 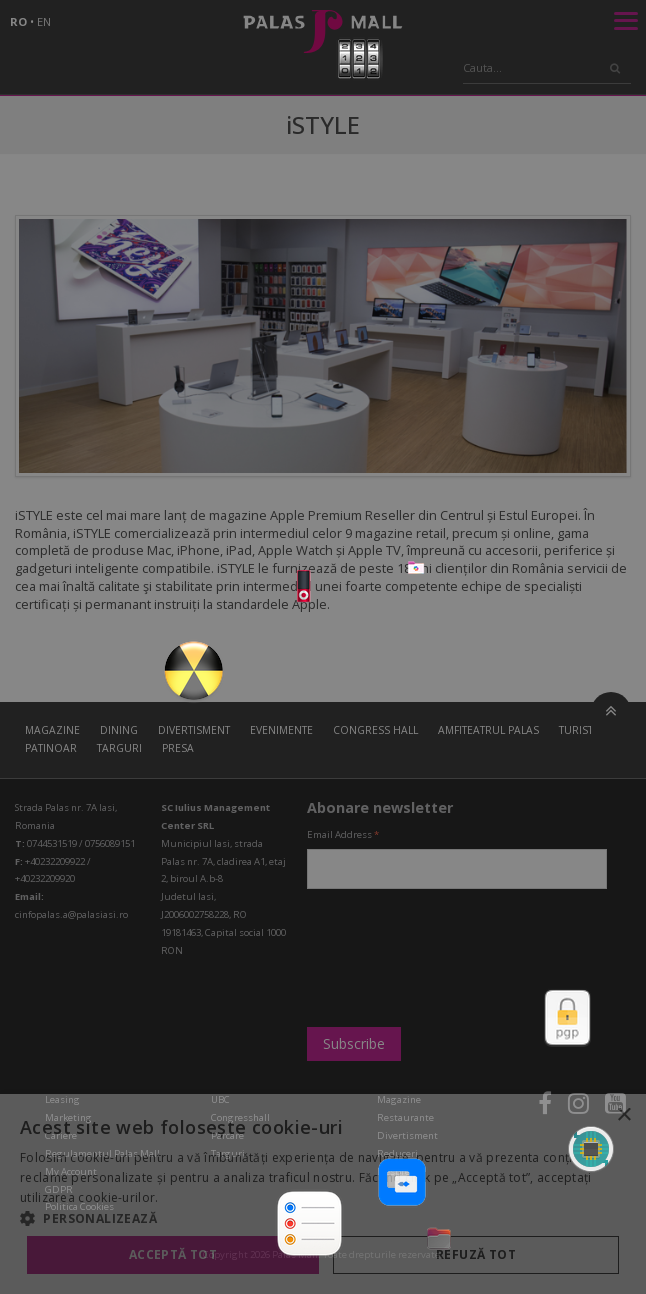 I want to click on access hardware driver settings, so click(x=591, y=1149).